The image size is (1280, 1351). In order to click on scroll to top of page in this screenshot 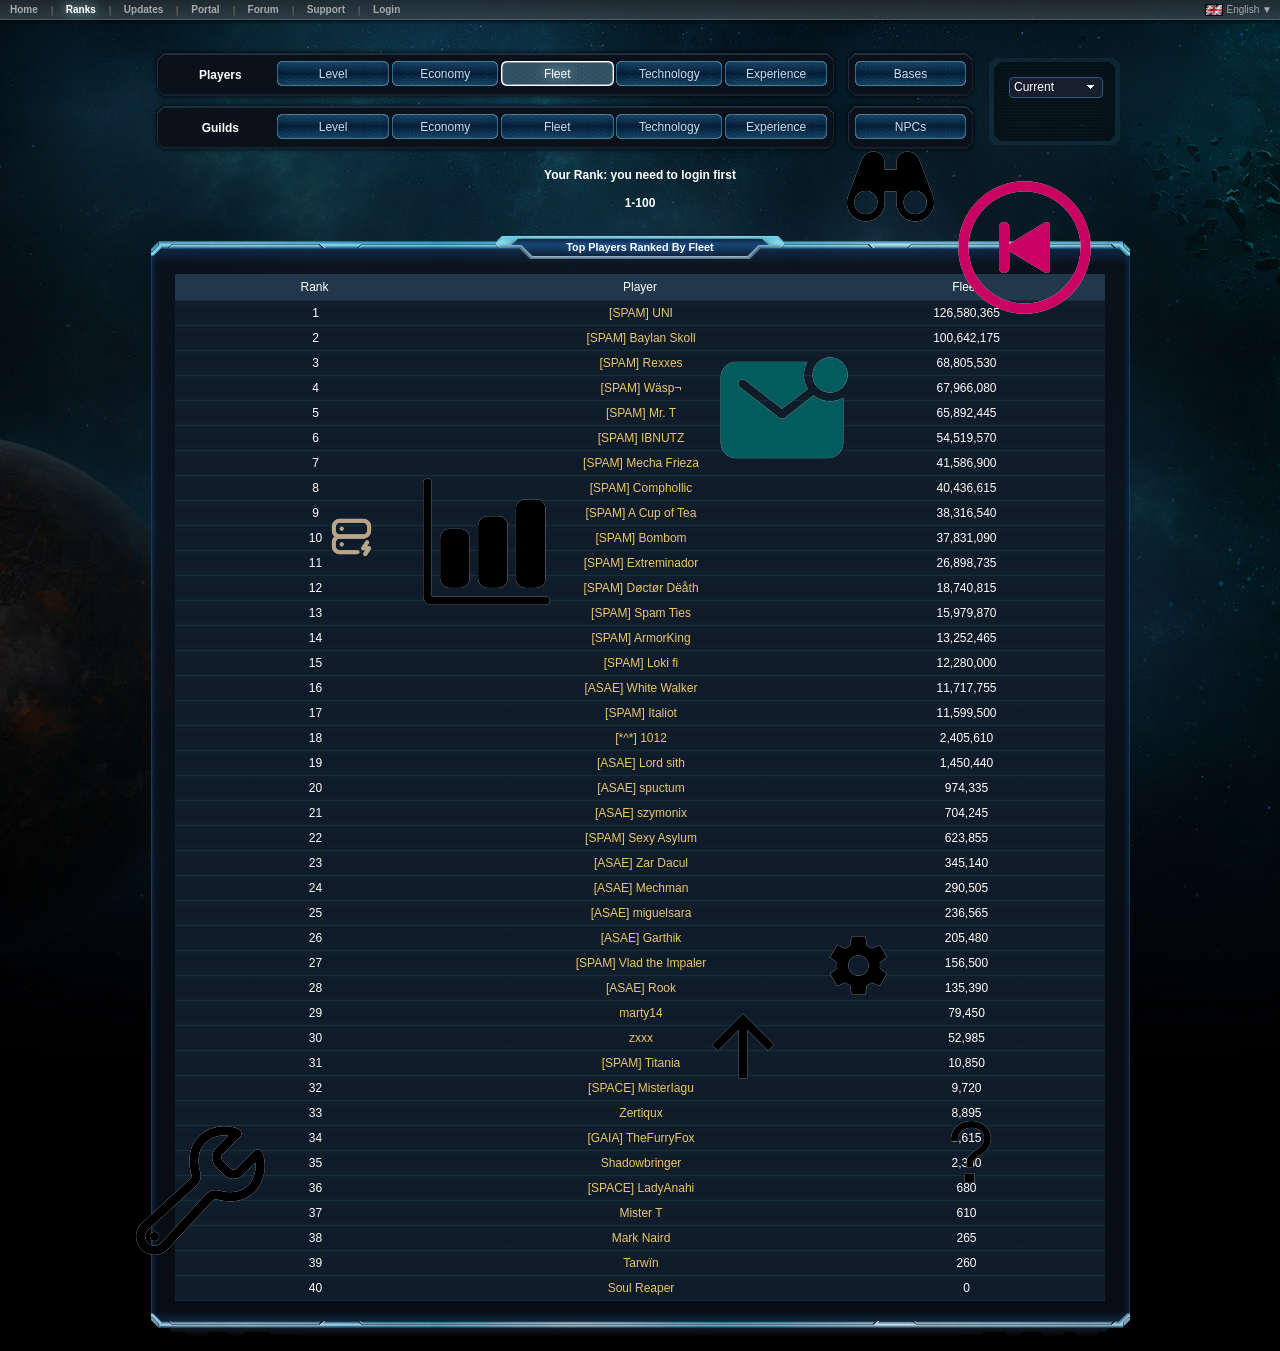, I will do `click(743, 1047)`.